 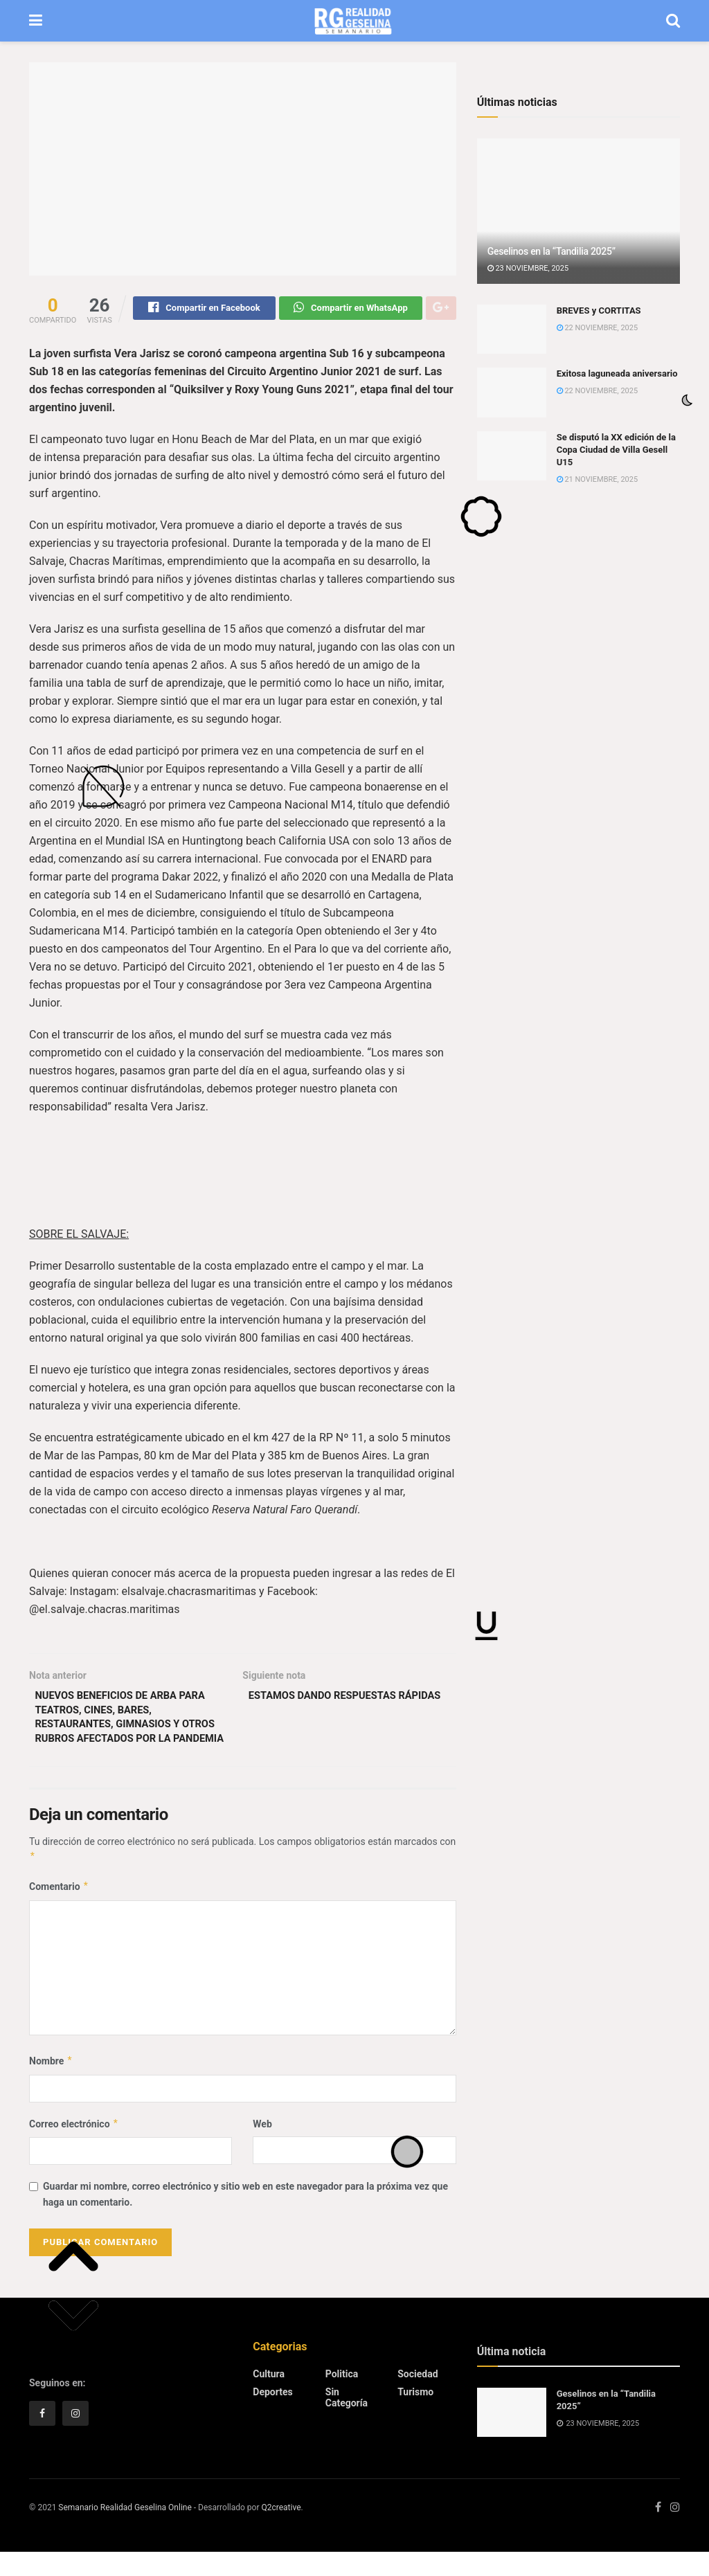 I want to click on enable bedtime or sleep mode, so click(x=688, y=400).